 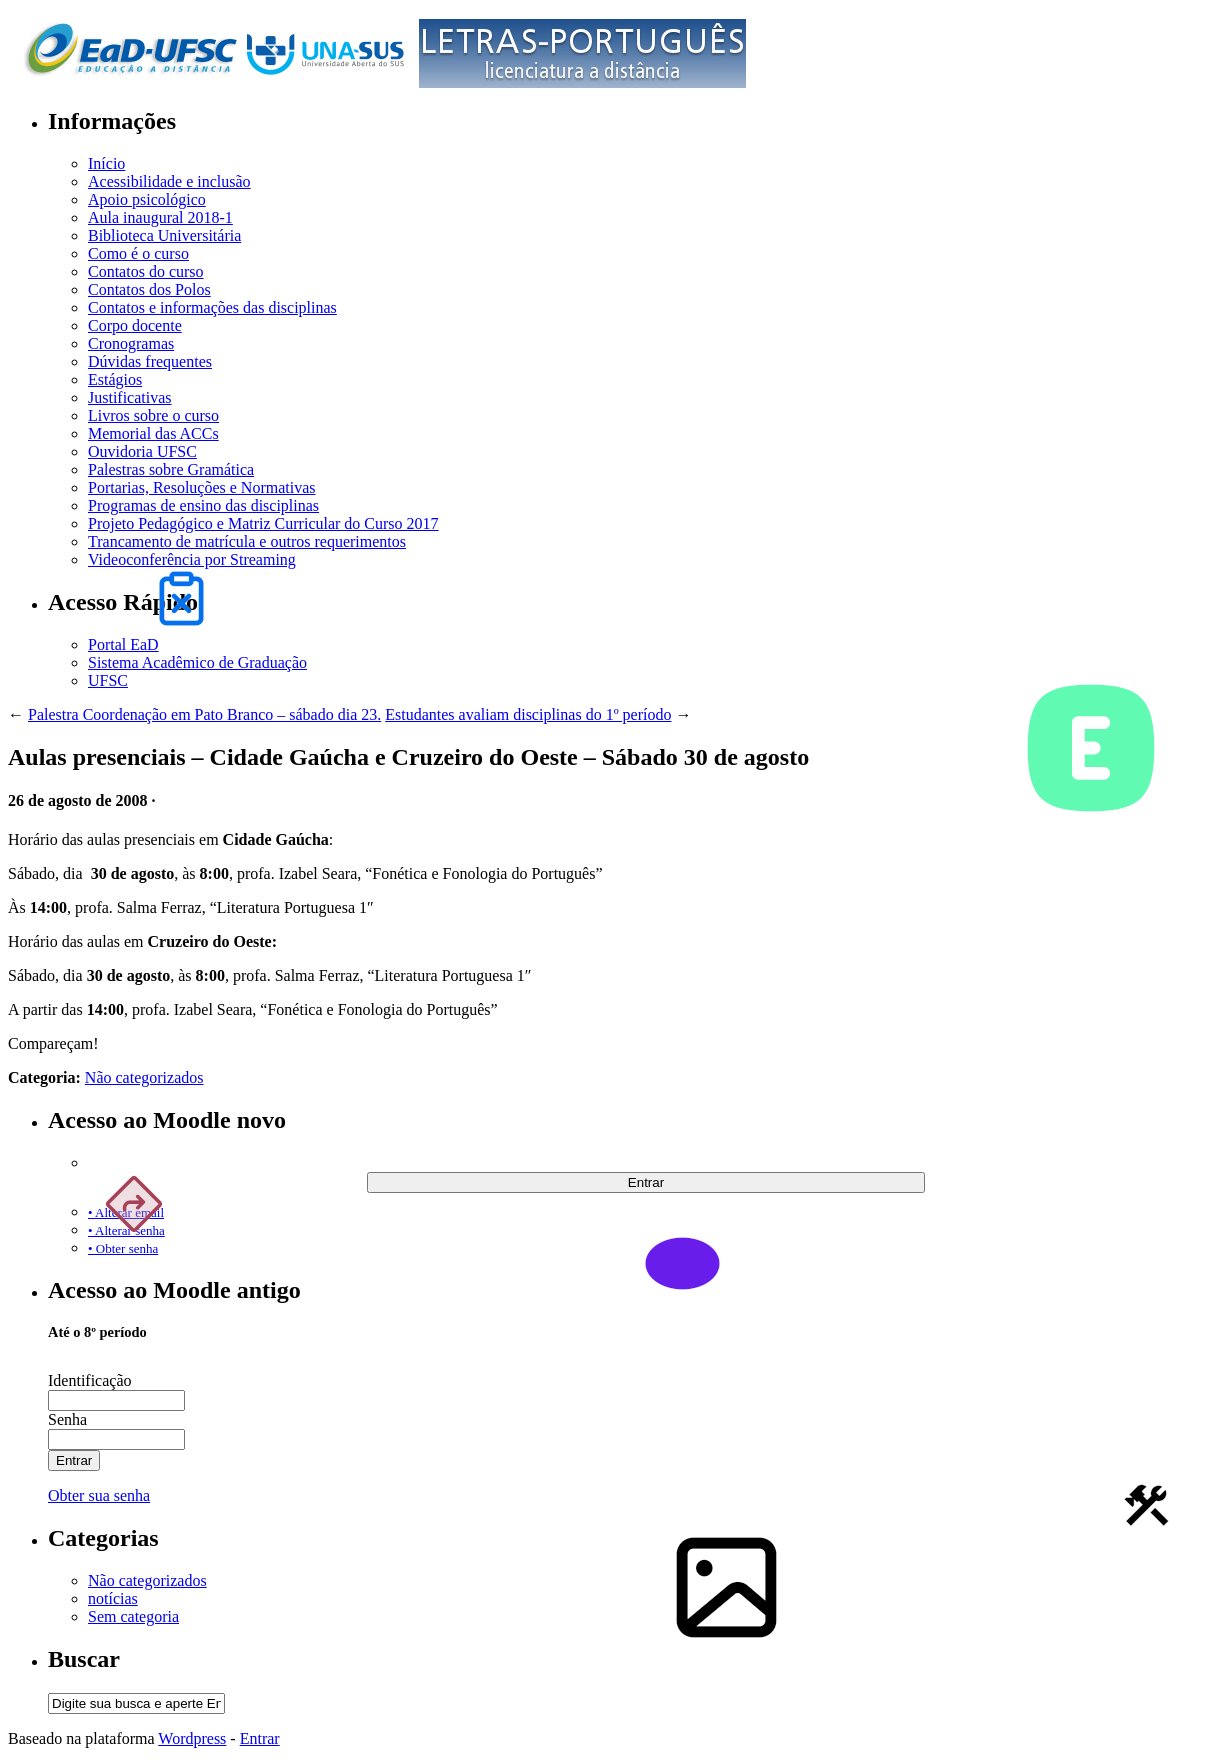 What do you see at coordinates (134, 1204) in the screenshot?
I see `indicates a turn or direction in navigation` at bounding box center [134, 1204].